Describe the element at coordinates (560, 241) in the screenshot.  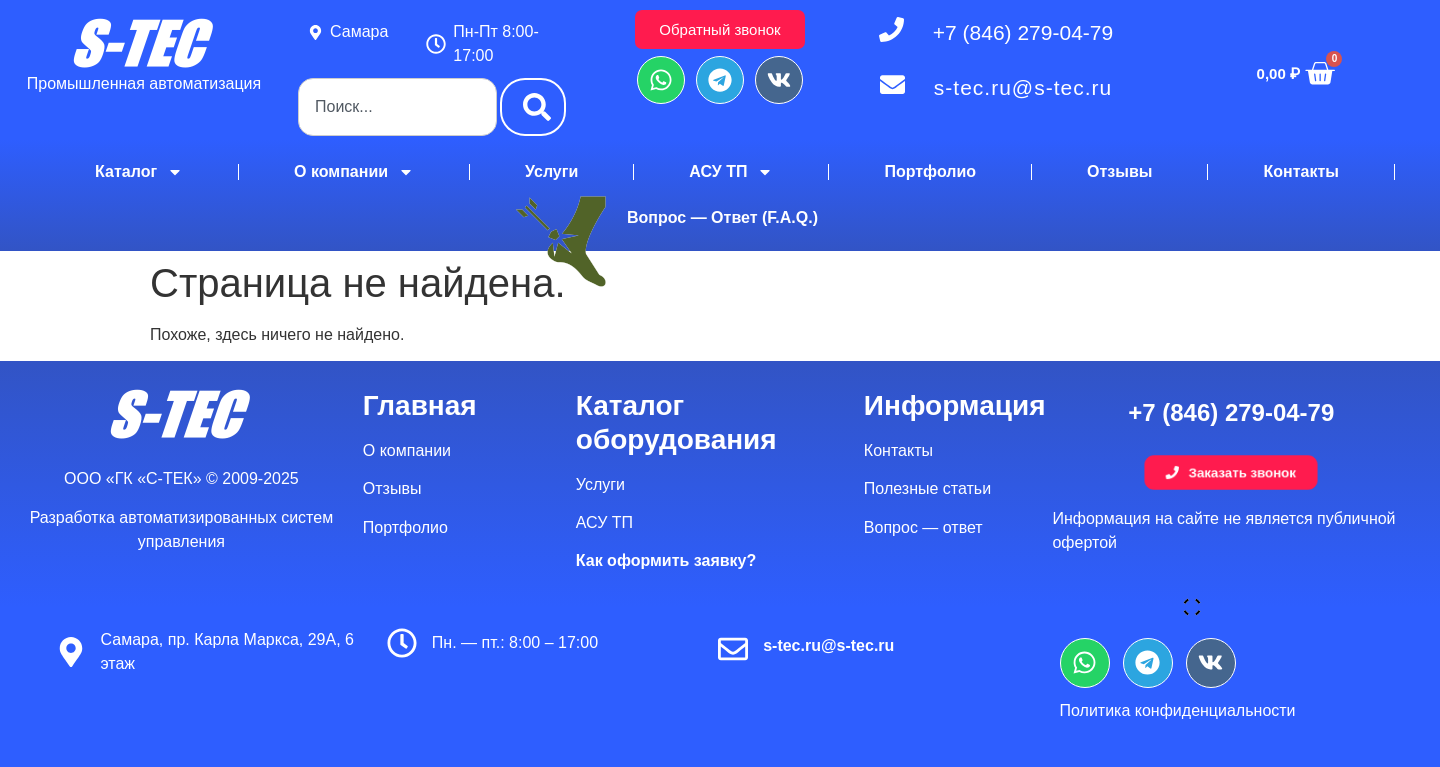
I see `indicates a character's weakness or vulnerability` at that location.